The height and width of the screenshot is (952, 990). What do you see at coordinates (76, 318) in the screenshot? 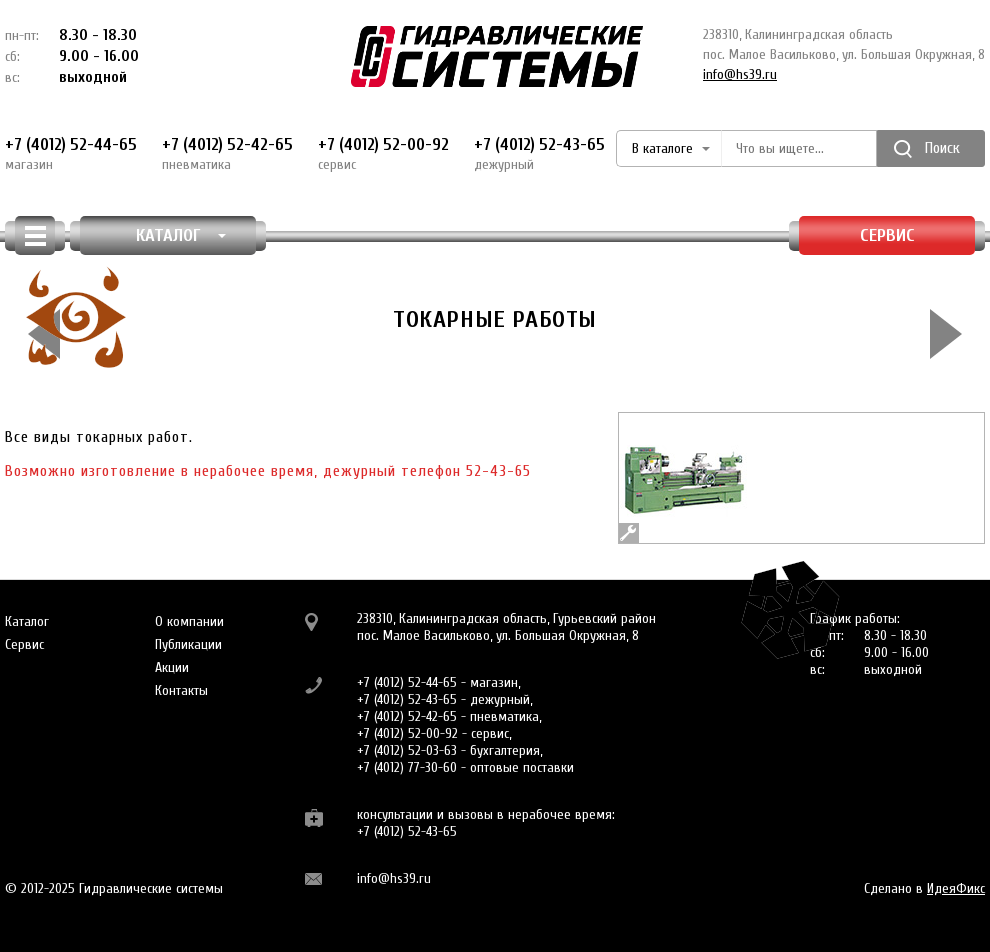
I see `activate fire vision or enhanced sight ability` at bounding box center [76, 318].